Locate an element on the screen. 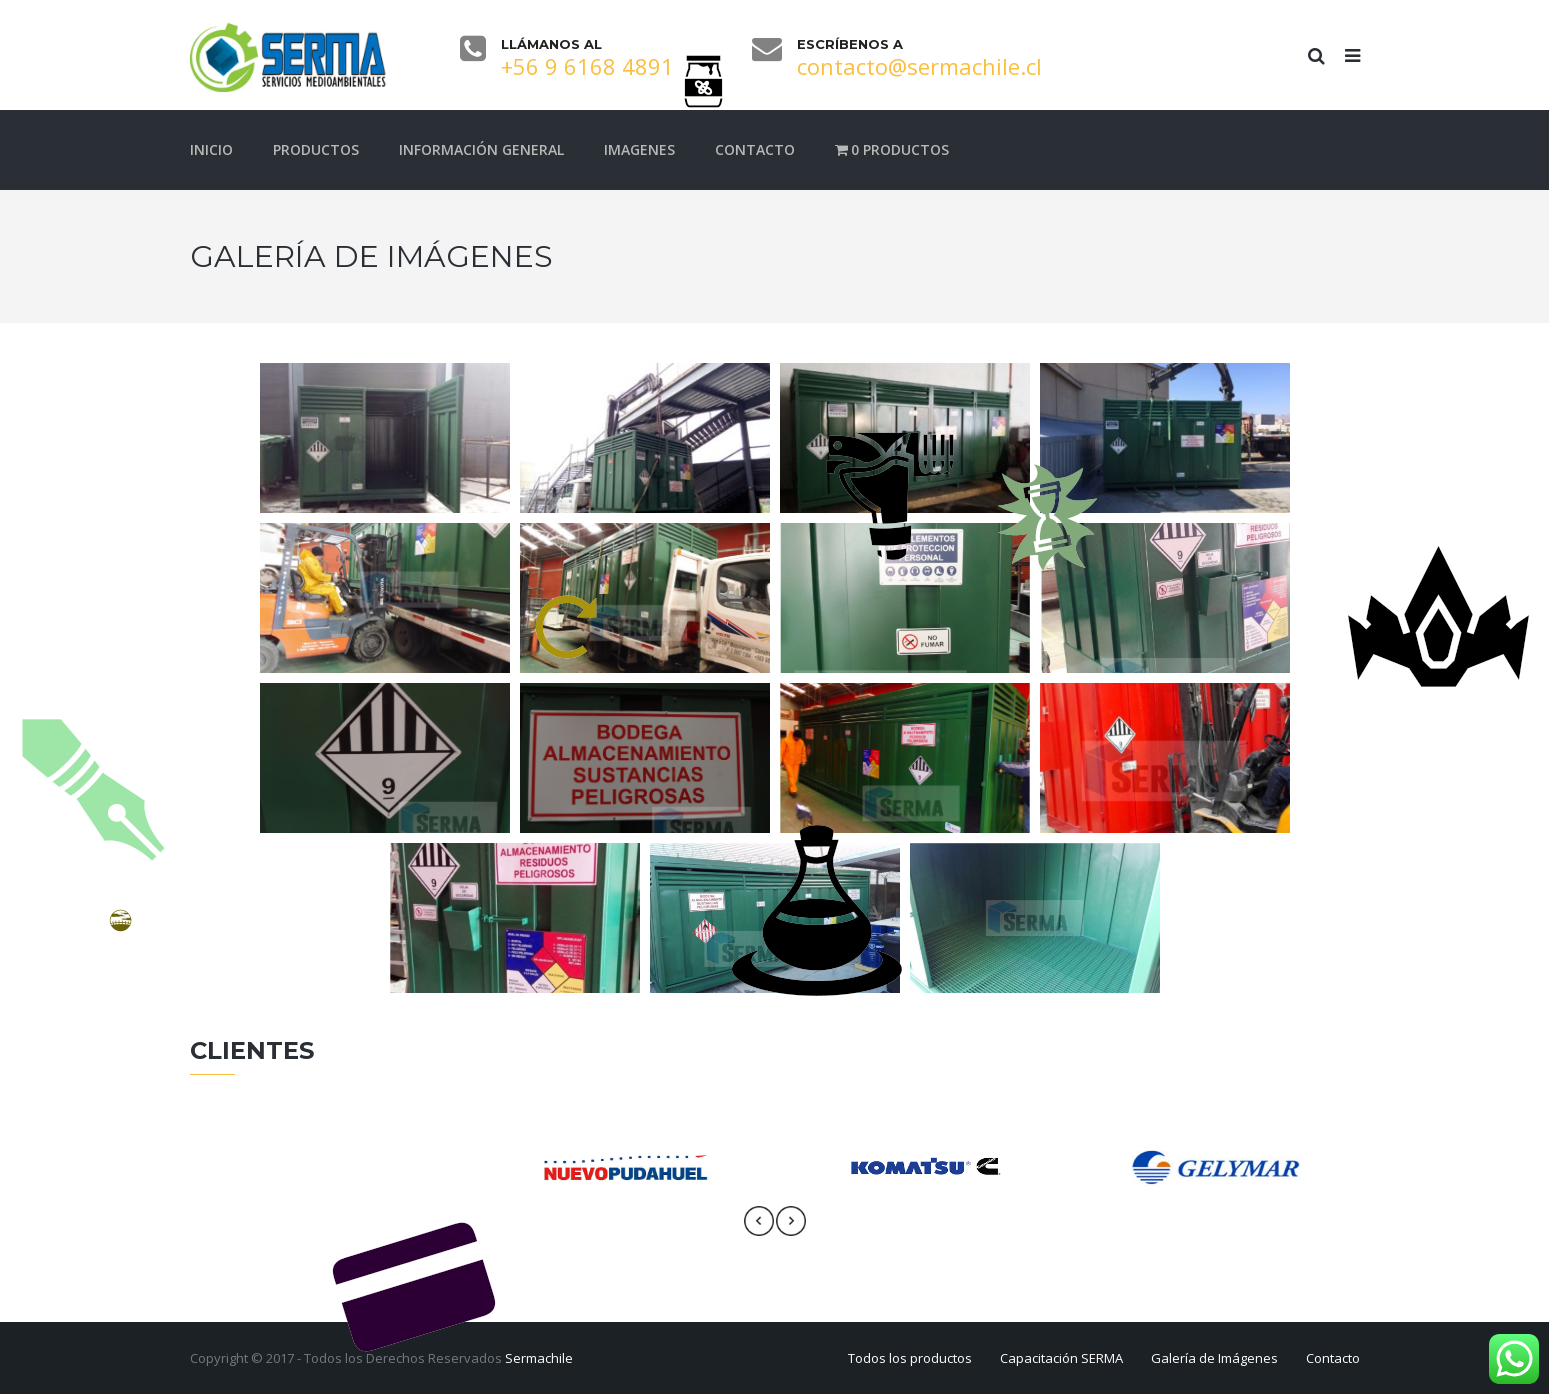 This screenshot has height=1394, width=1549. use a potion item from inventory is located at coordinates (816, 910).